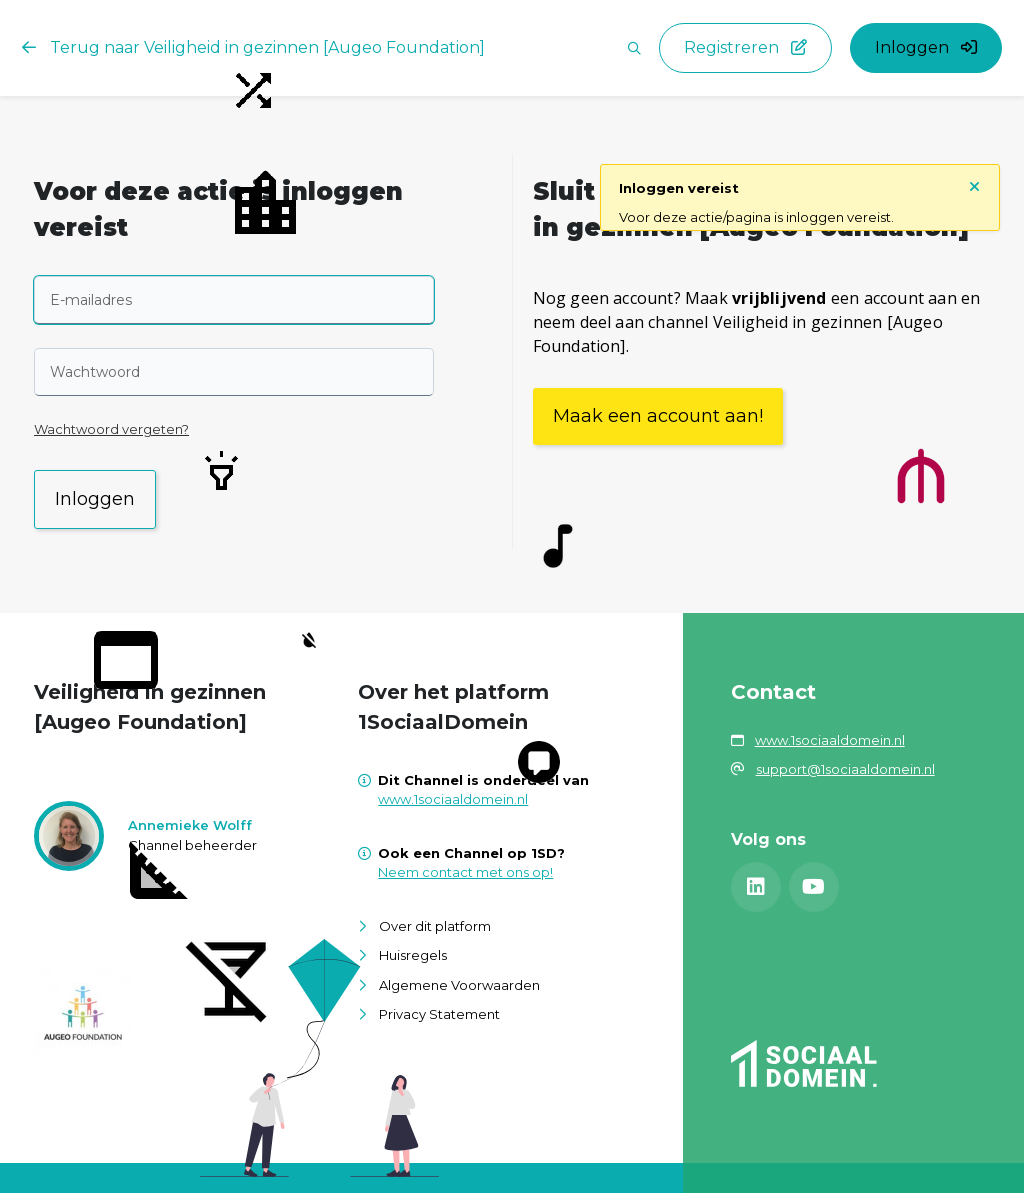 This screenshot has width=1024, height=1193. I want to click on measure dimensions or square footage, so click(159, 870).